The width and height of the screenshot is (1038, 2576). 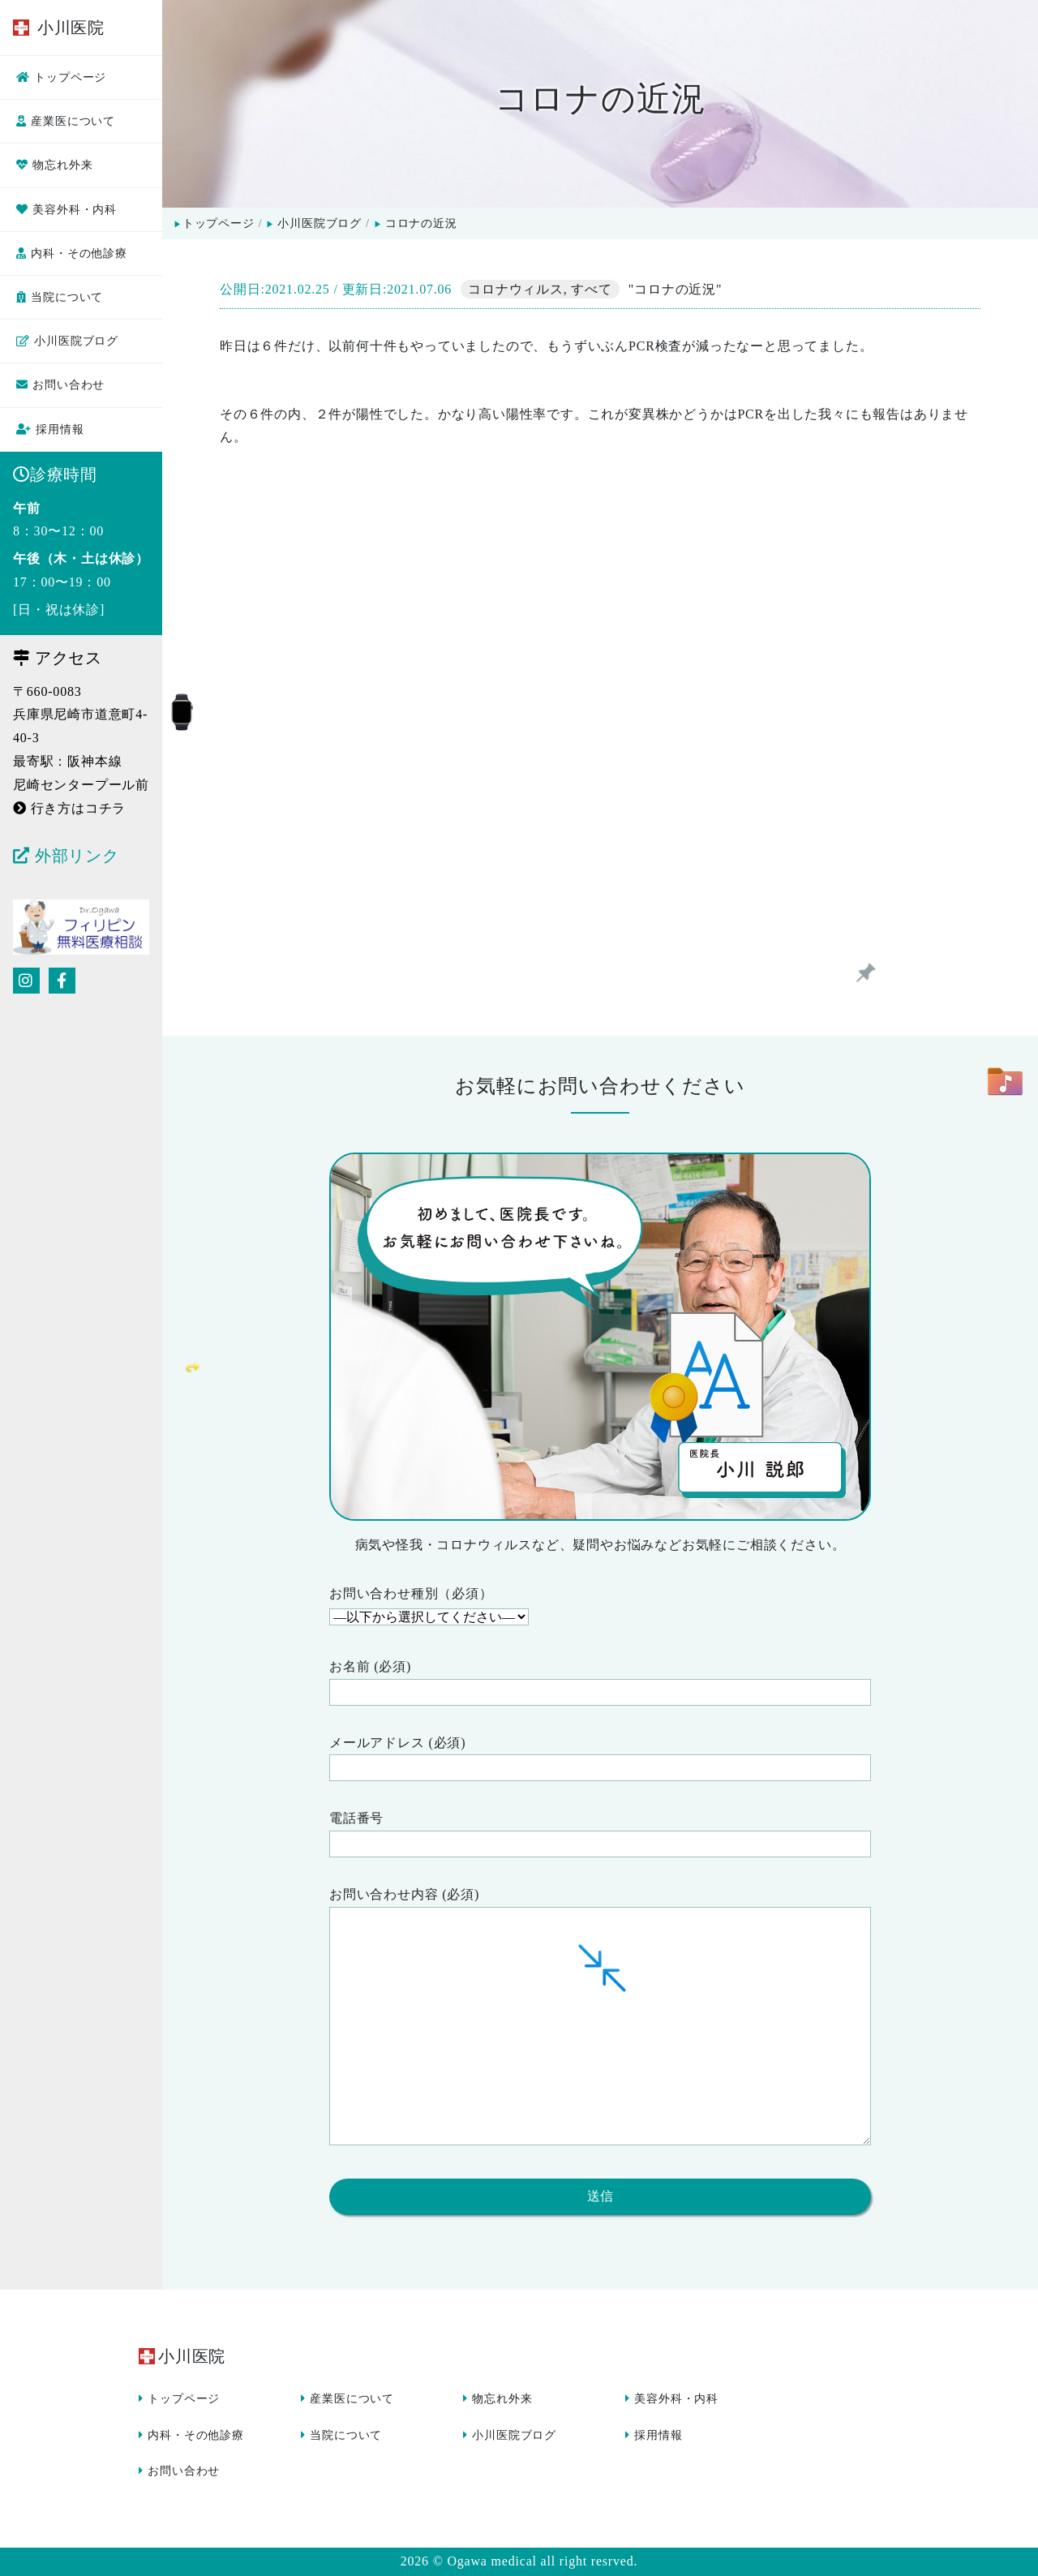 What do you see at coordinates (1005, 1082) in the screenshot?
I see `open your music folder` at bounding box center [1005, 1082].